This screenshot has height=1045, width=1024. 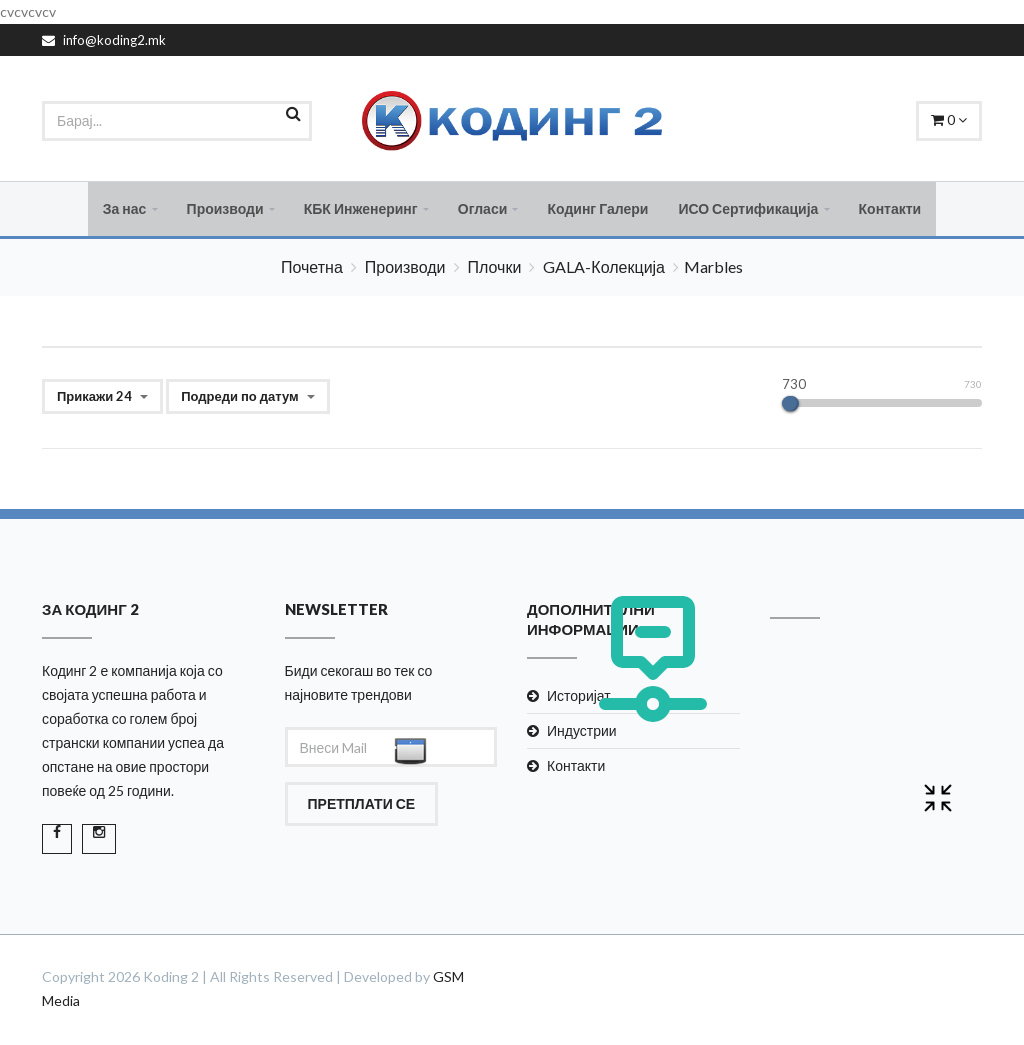 What do you see at coordinates (653, 656) in the screenshot?
I see `remove an event from the timeline` at bounding box center [653, 656].